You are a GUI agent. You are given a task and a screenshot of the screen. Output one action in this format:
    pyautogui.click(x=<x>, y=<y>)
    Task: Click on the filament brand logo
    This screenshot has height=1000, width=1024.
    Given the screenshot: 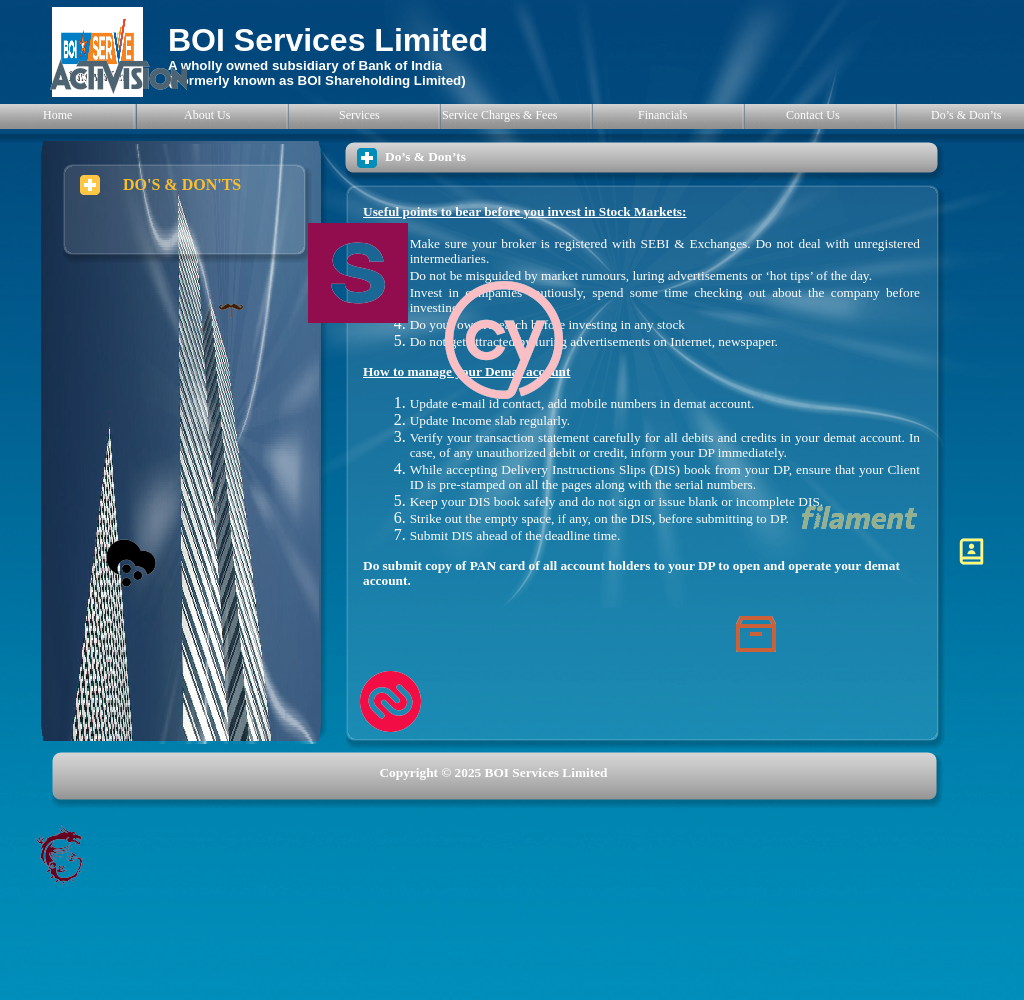 What is the action you would take?
    pyautogui.click(x=859, y=517)
    